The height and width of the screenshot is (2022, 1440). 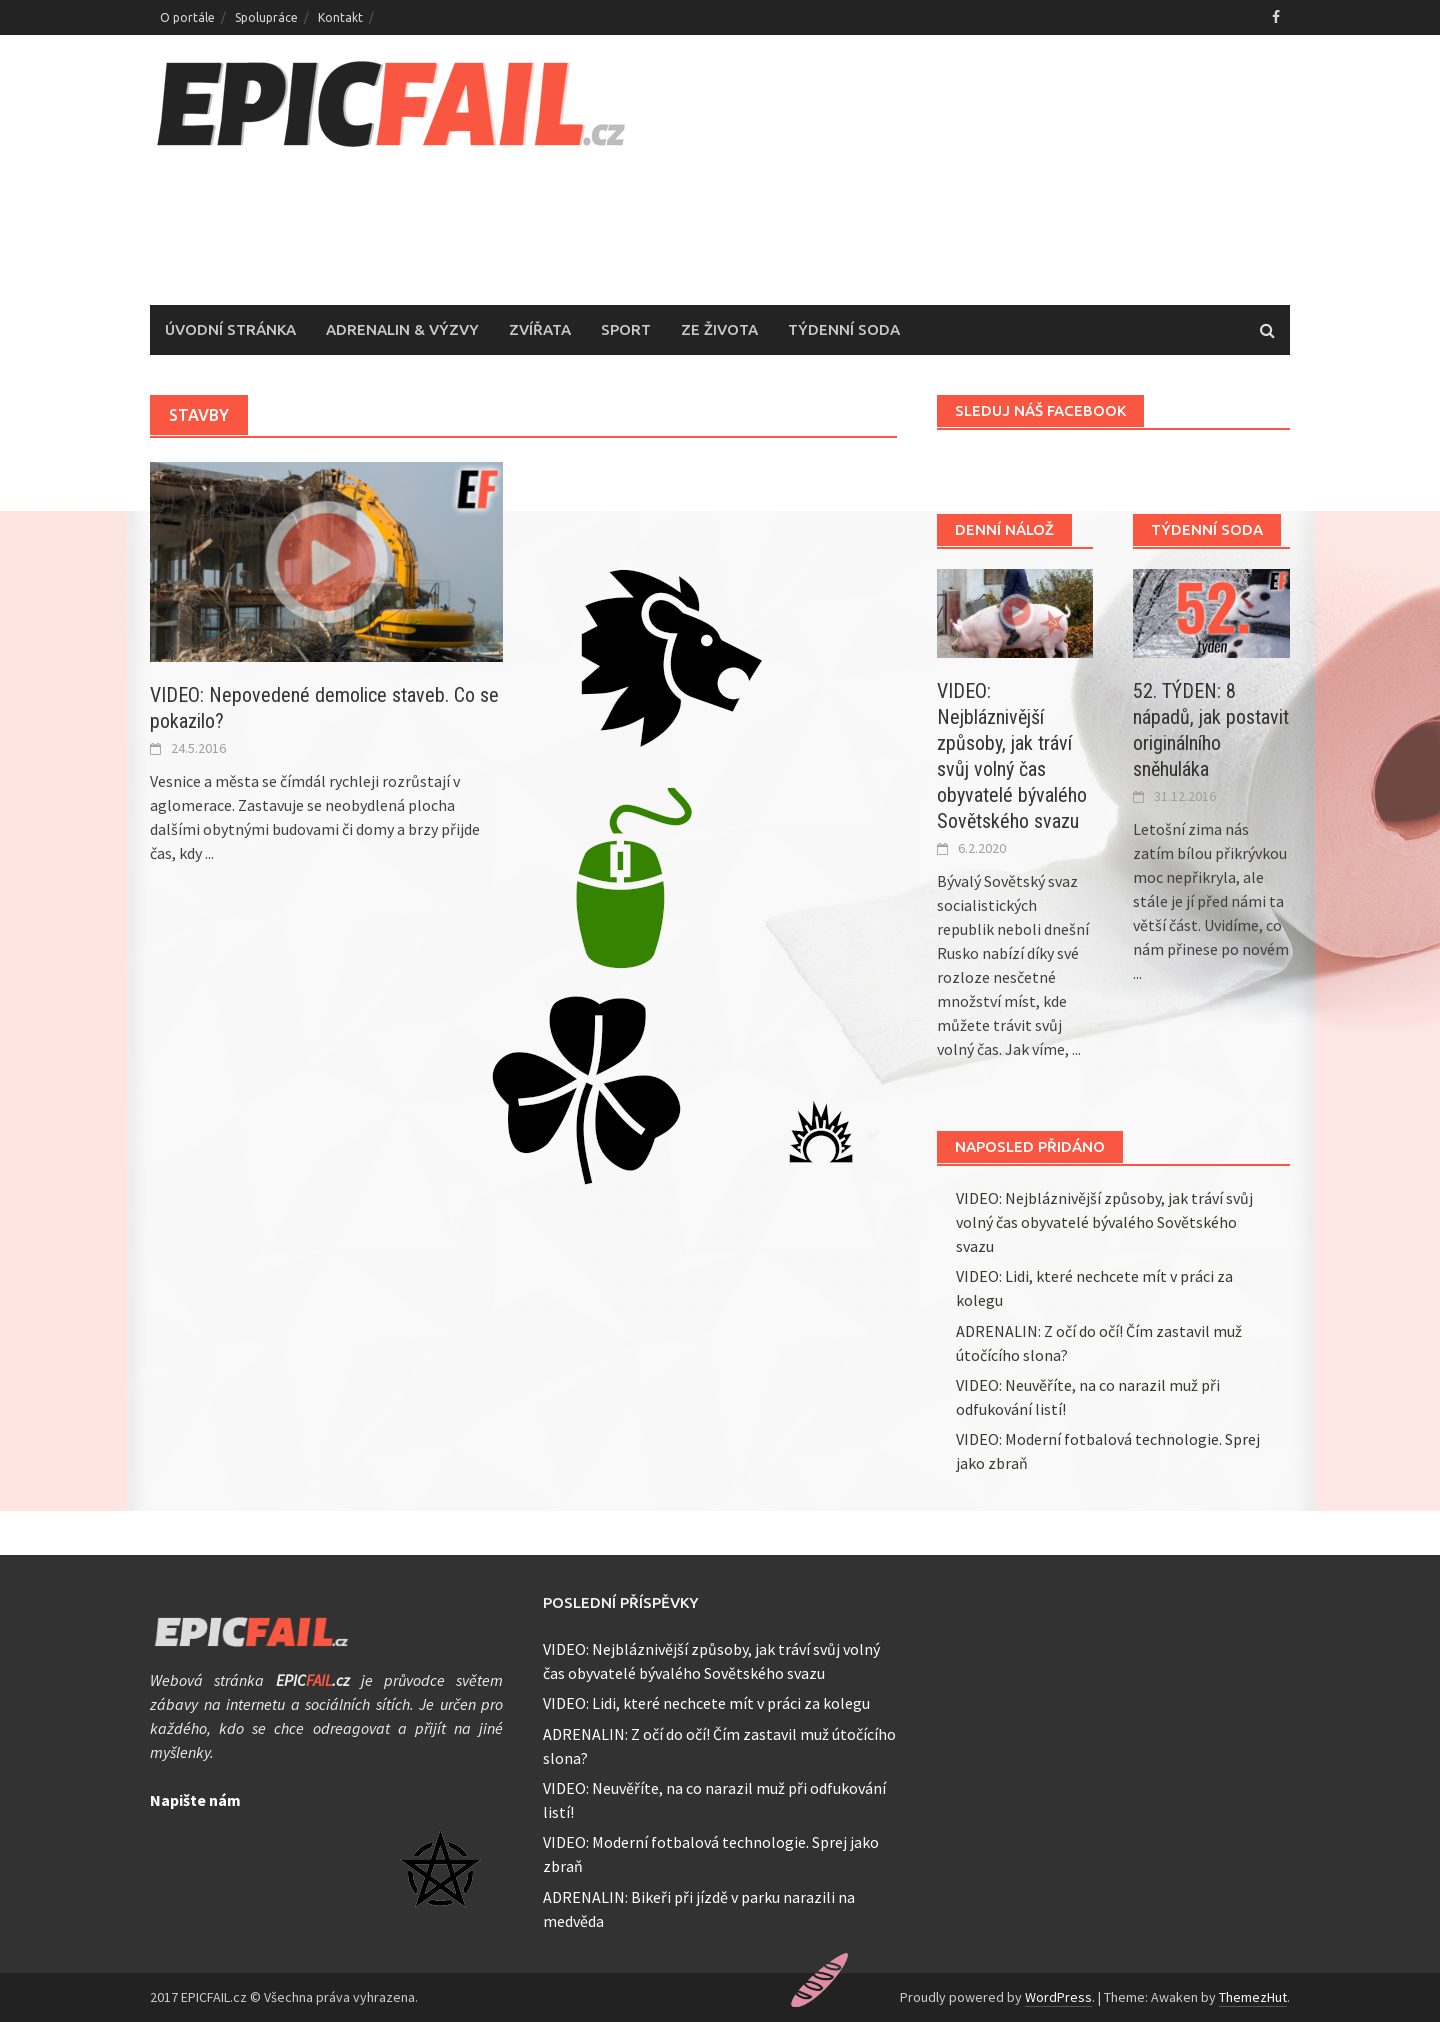 I want to click on indicates mouse input or cursor control settings, so click(x=630, y=881).